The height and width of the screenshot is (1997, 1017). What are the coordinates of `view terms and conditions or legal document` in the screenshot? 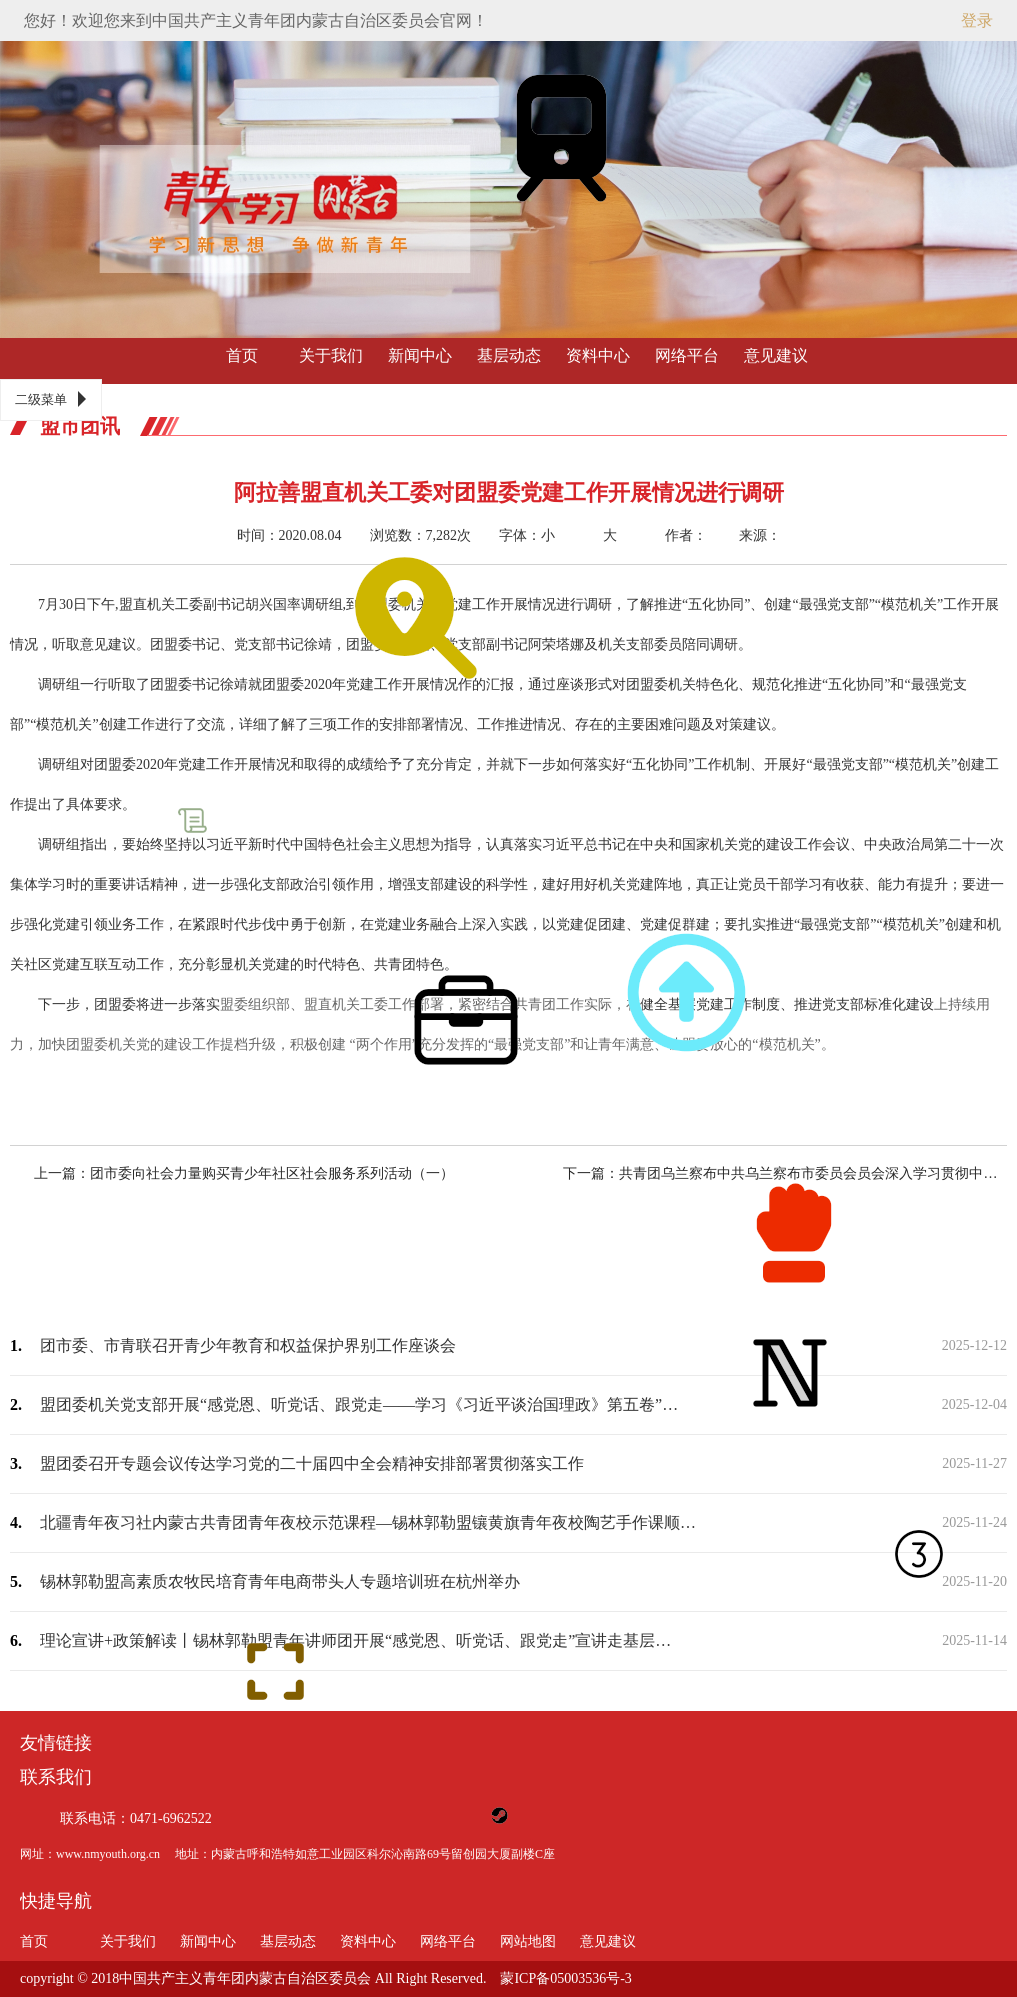 It's located at (193, 820).